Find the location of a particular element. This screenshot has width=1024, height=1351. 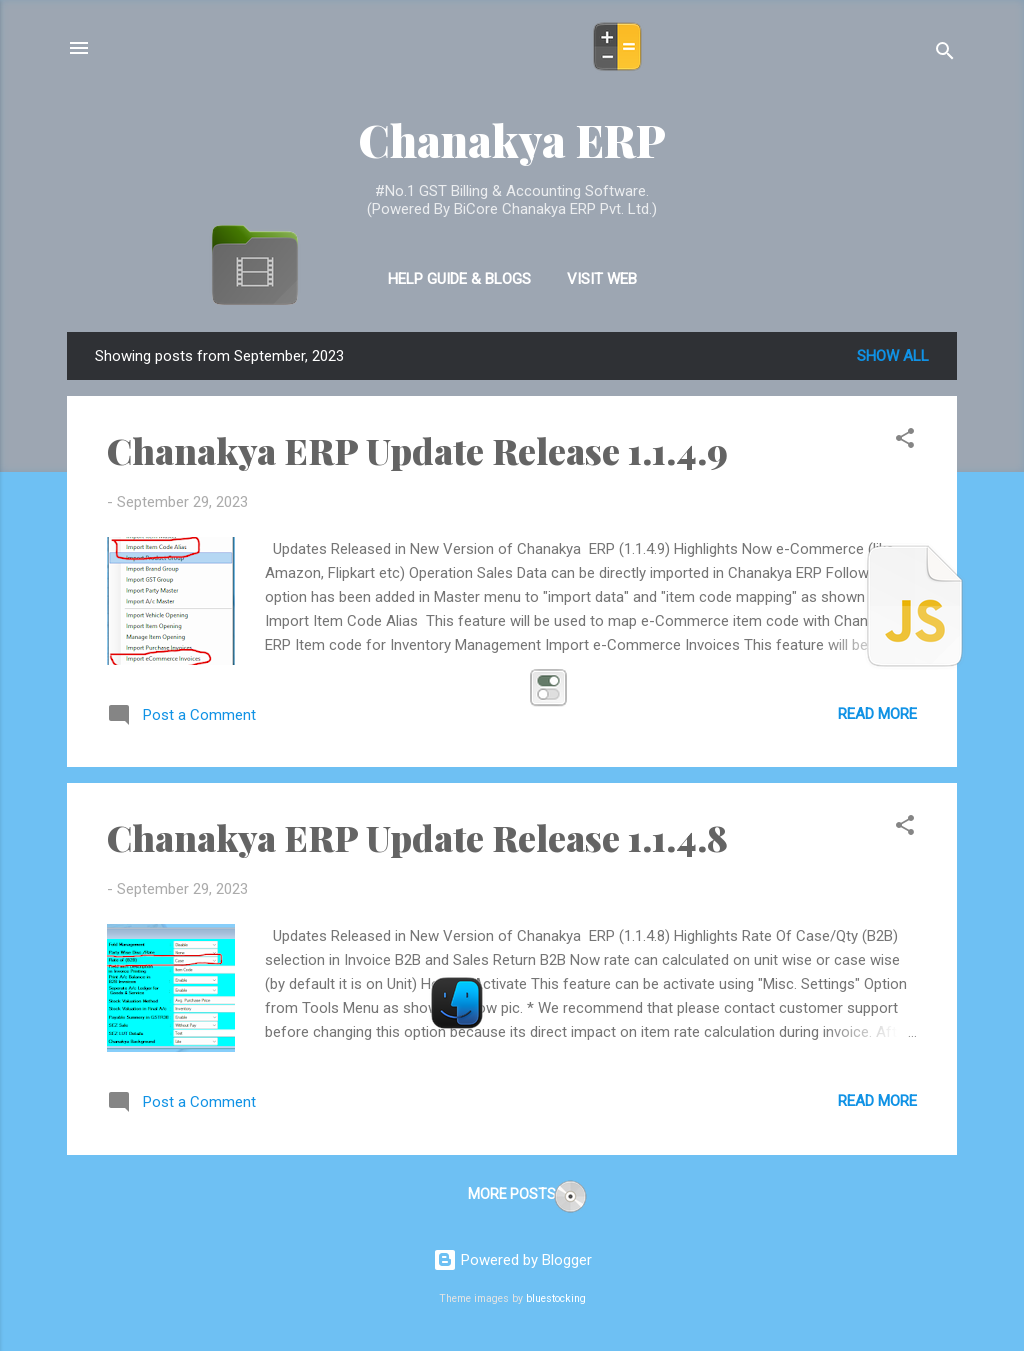

open your videos folder is located at coordinates (255, 265).